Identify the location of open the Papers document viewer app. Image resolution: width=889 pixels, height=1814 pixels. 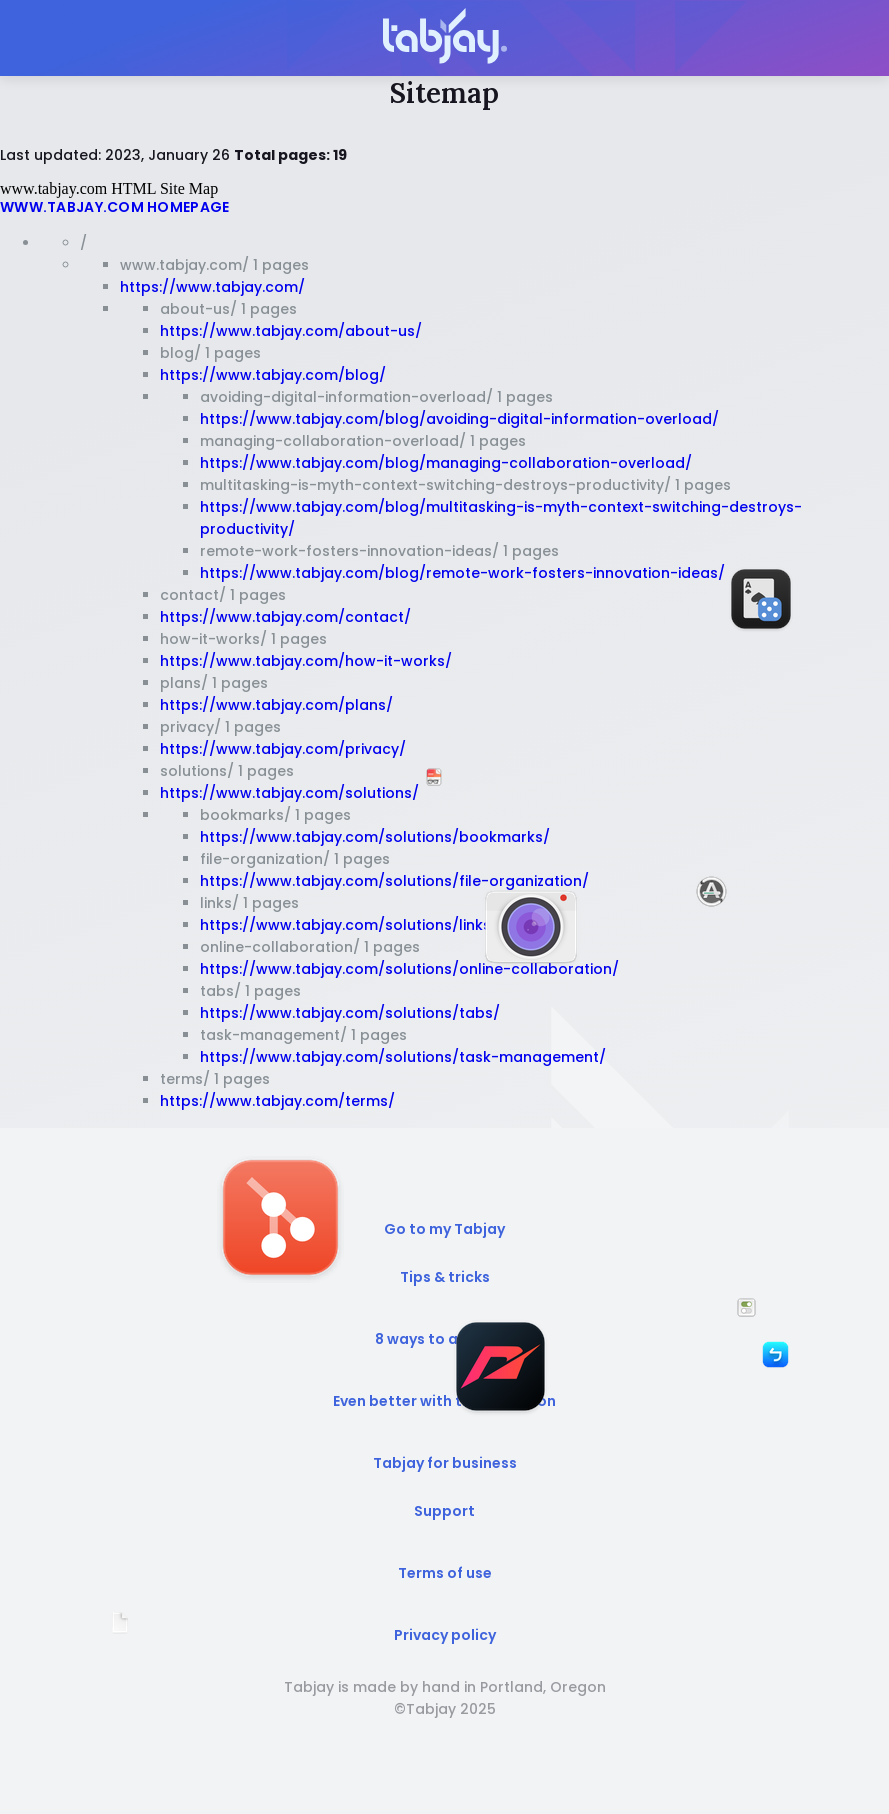
(434, 777).